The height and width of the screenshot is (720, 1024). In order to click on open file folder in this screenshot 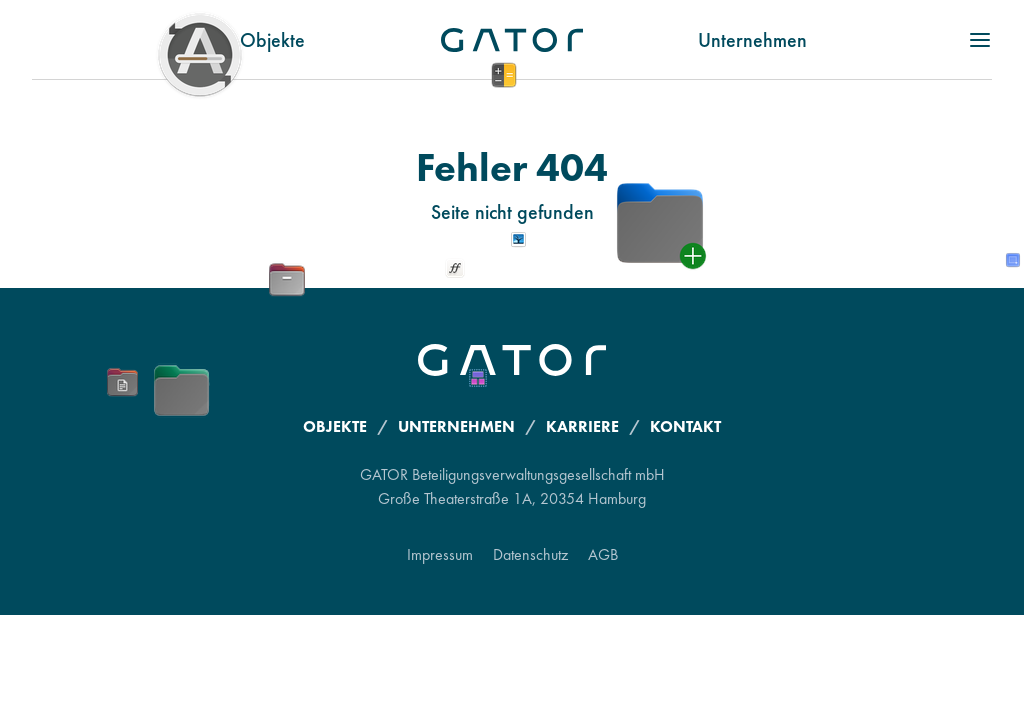, I will do `click(181, 390)`.